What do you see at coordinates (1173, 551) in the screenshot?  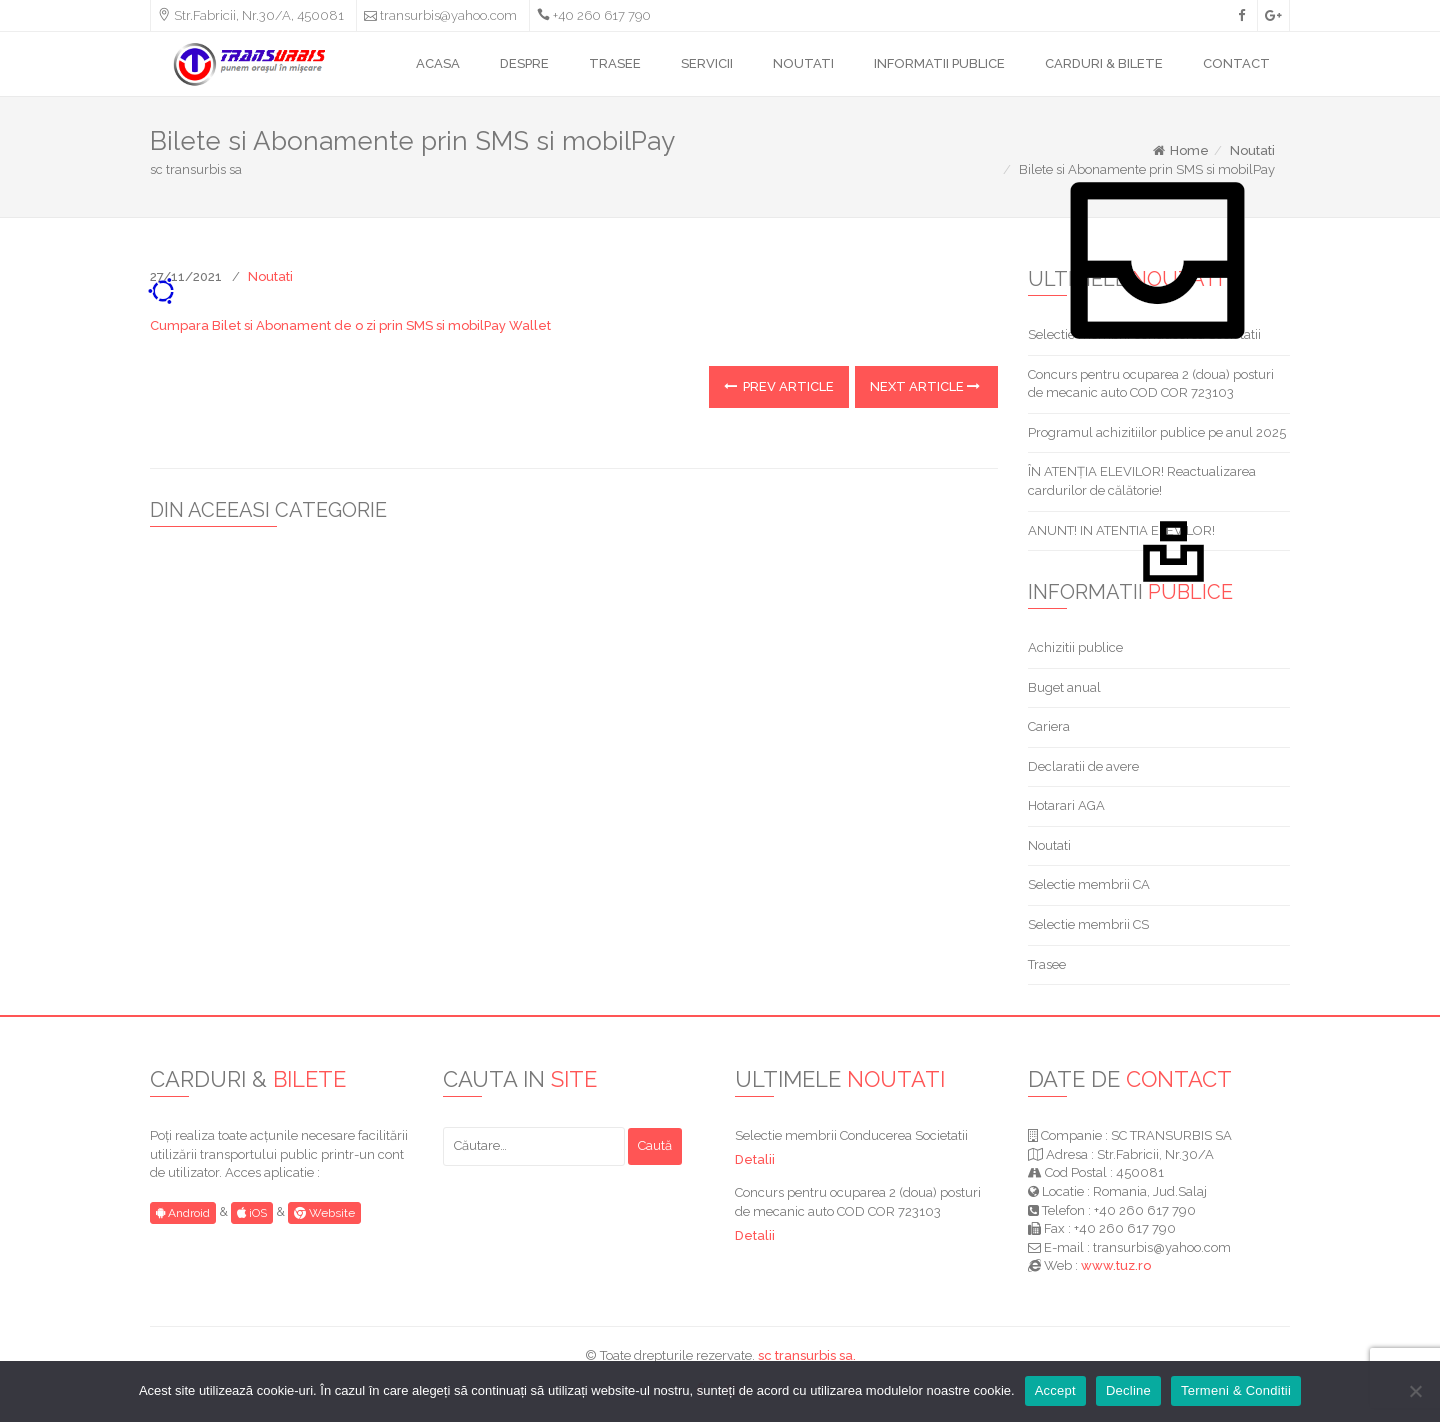 I see `unsplash logo - access free stock photos` at bounding box center [1173, 551].